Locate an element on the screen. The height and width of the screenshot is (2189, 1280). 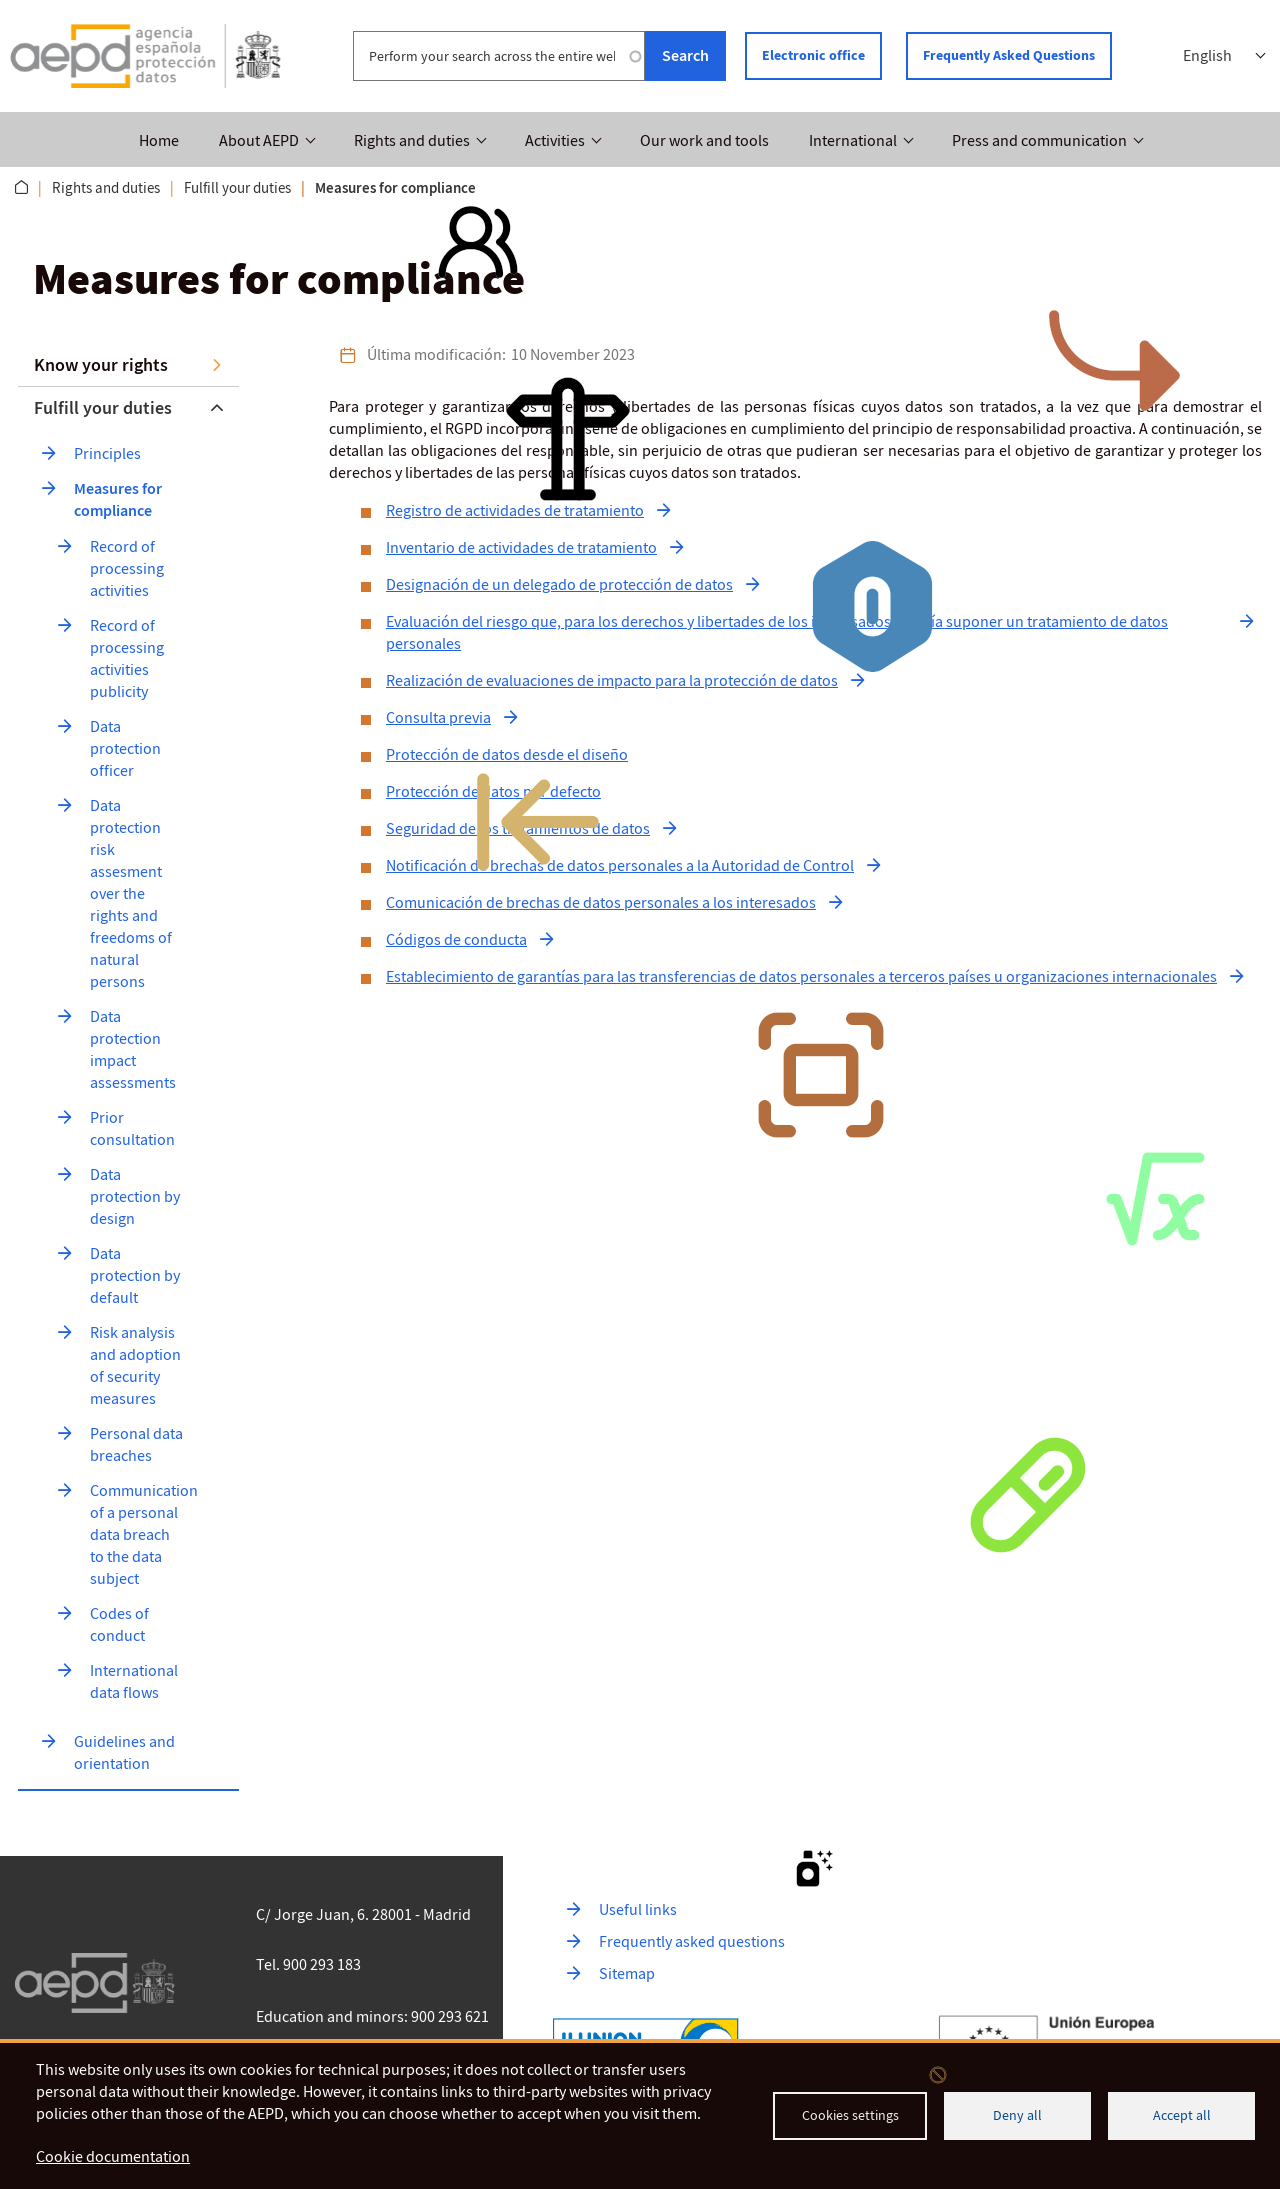
apply effects or filters to content is located at coordinates (812, 1868).